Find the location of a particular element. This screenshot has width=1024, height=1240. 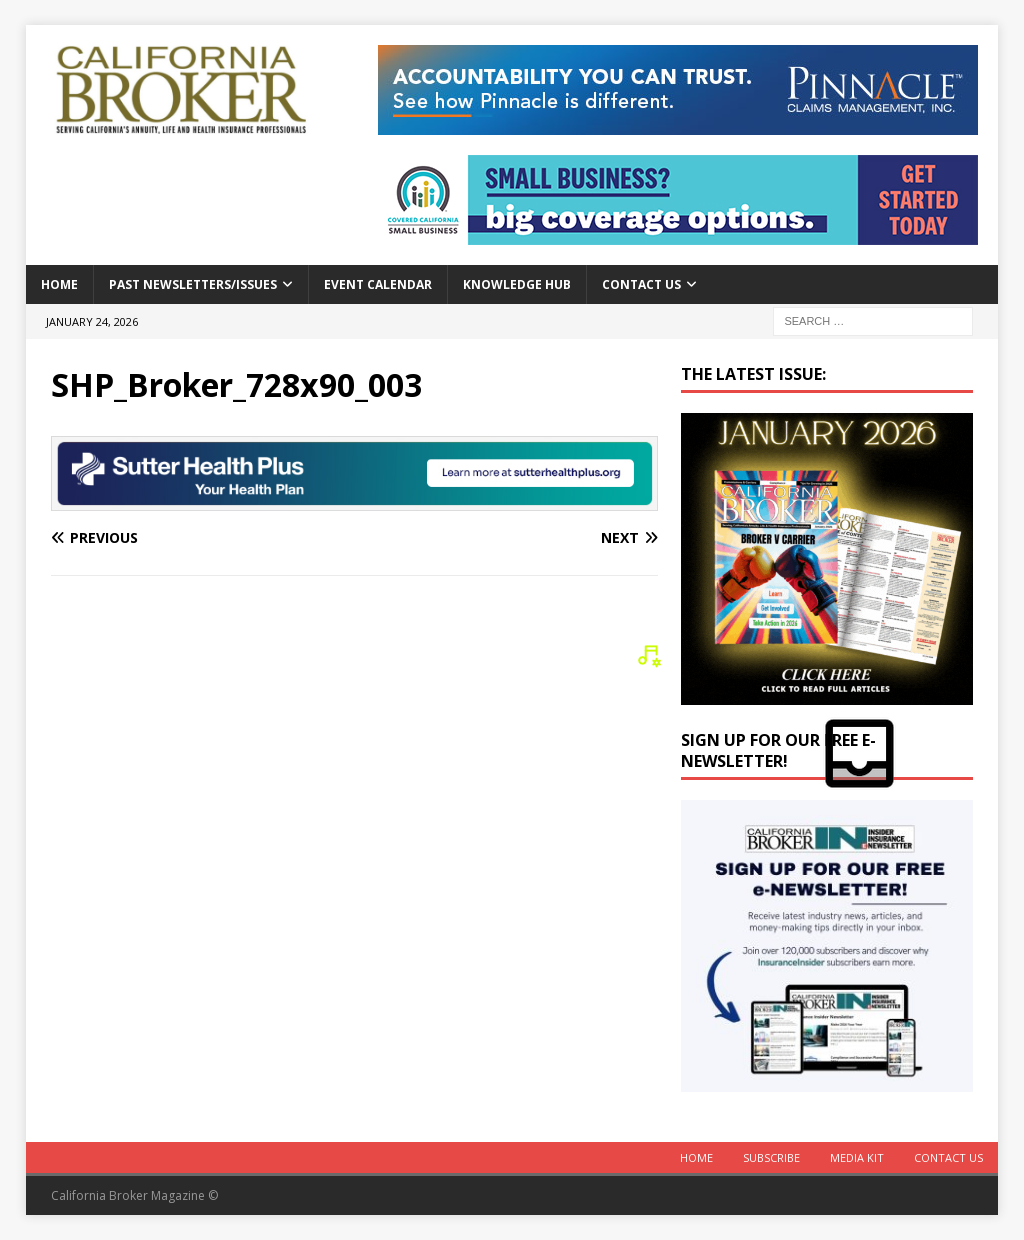

access your inbox is located at coordinates (859, 753).